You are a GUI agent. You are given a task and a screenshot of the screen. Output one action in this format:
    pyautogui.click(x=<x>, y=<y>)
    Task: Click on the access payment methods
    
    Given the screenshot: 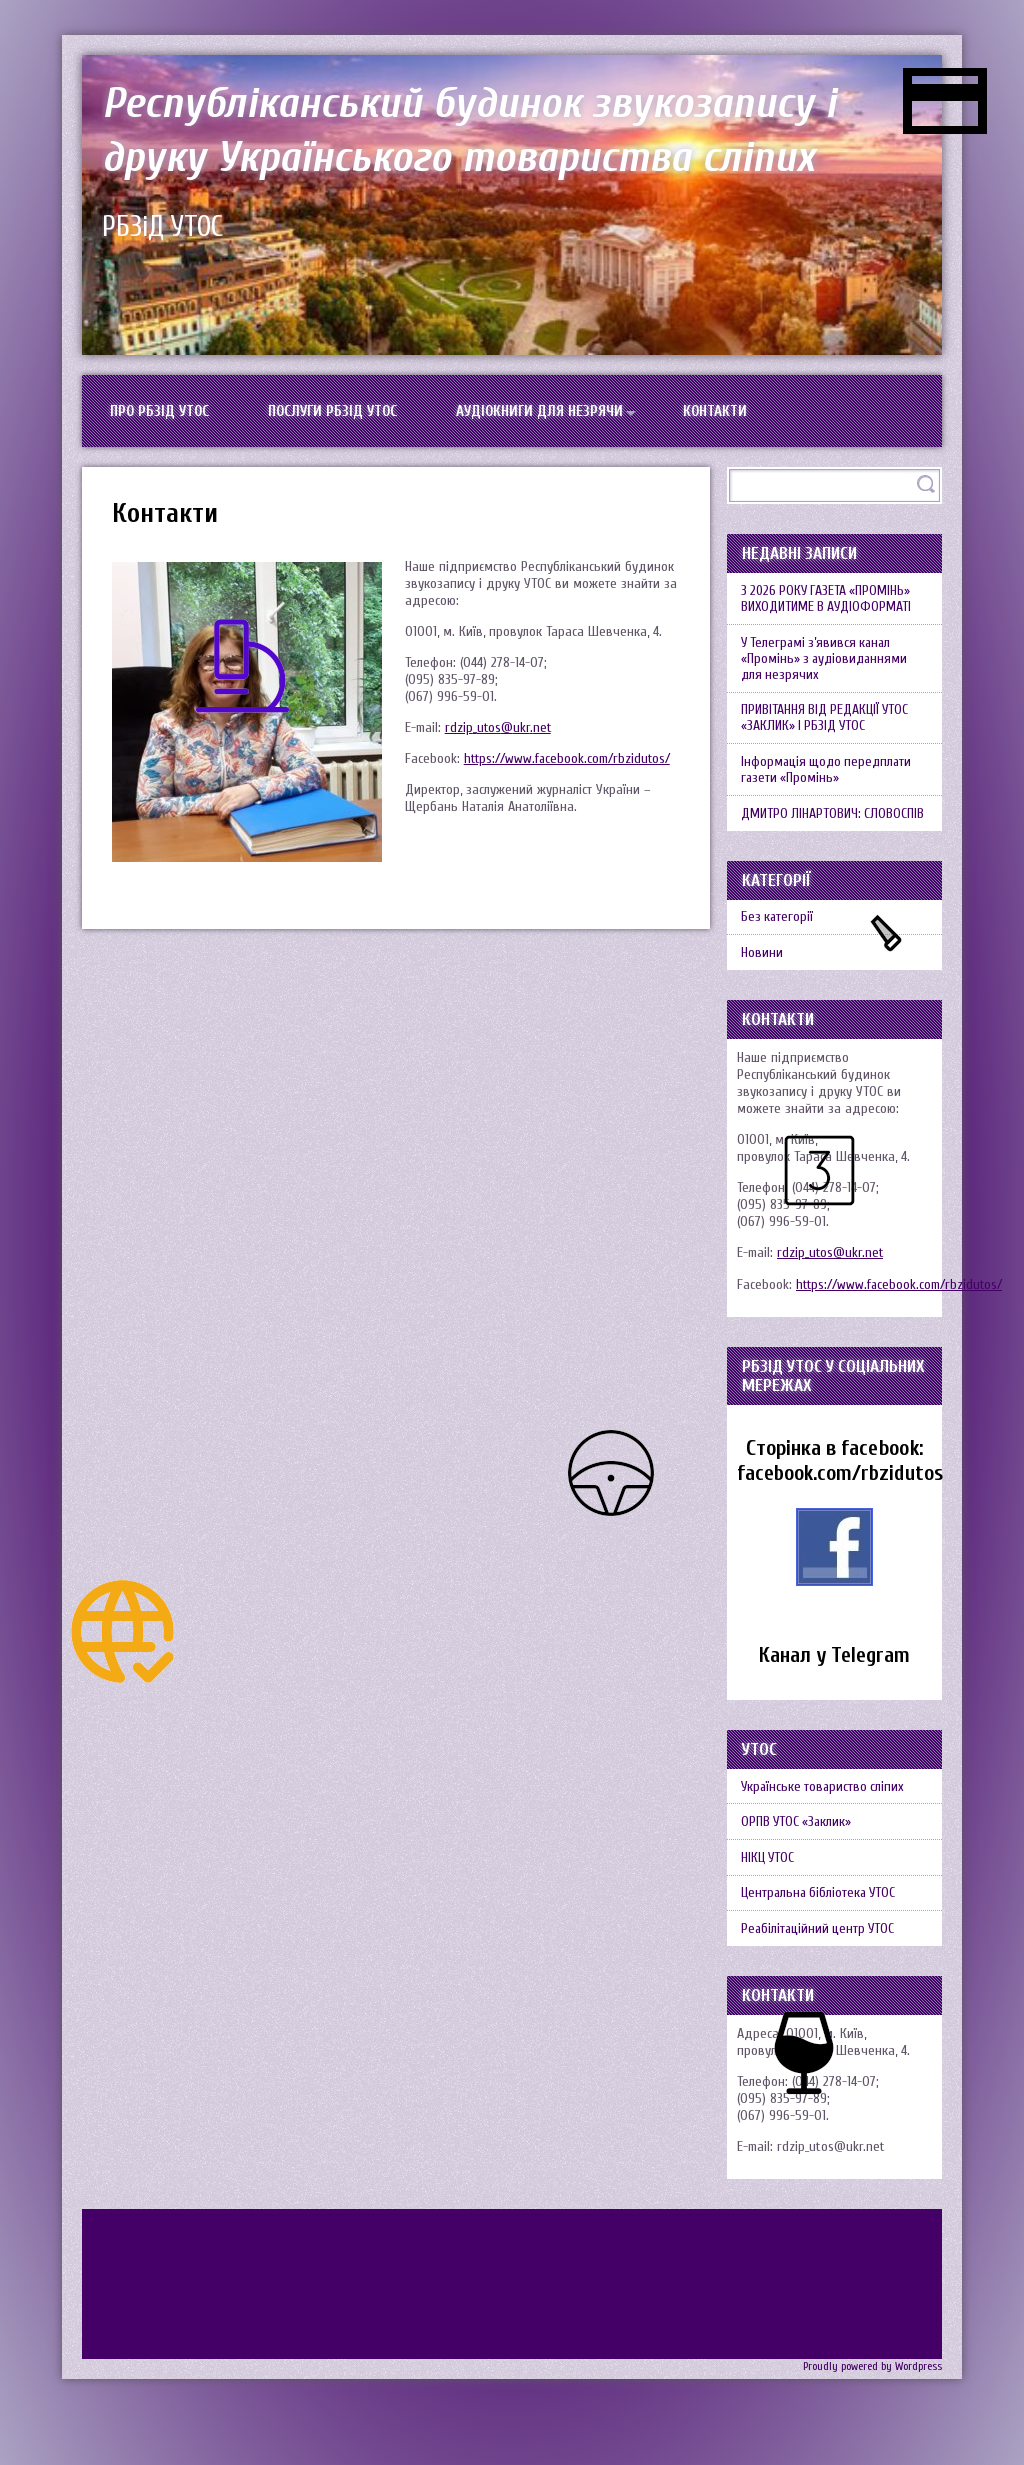 What is the action you would take?
    pyautogui.click(x=945, y=101)
    